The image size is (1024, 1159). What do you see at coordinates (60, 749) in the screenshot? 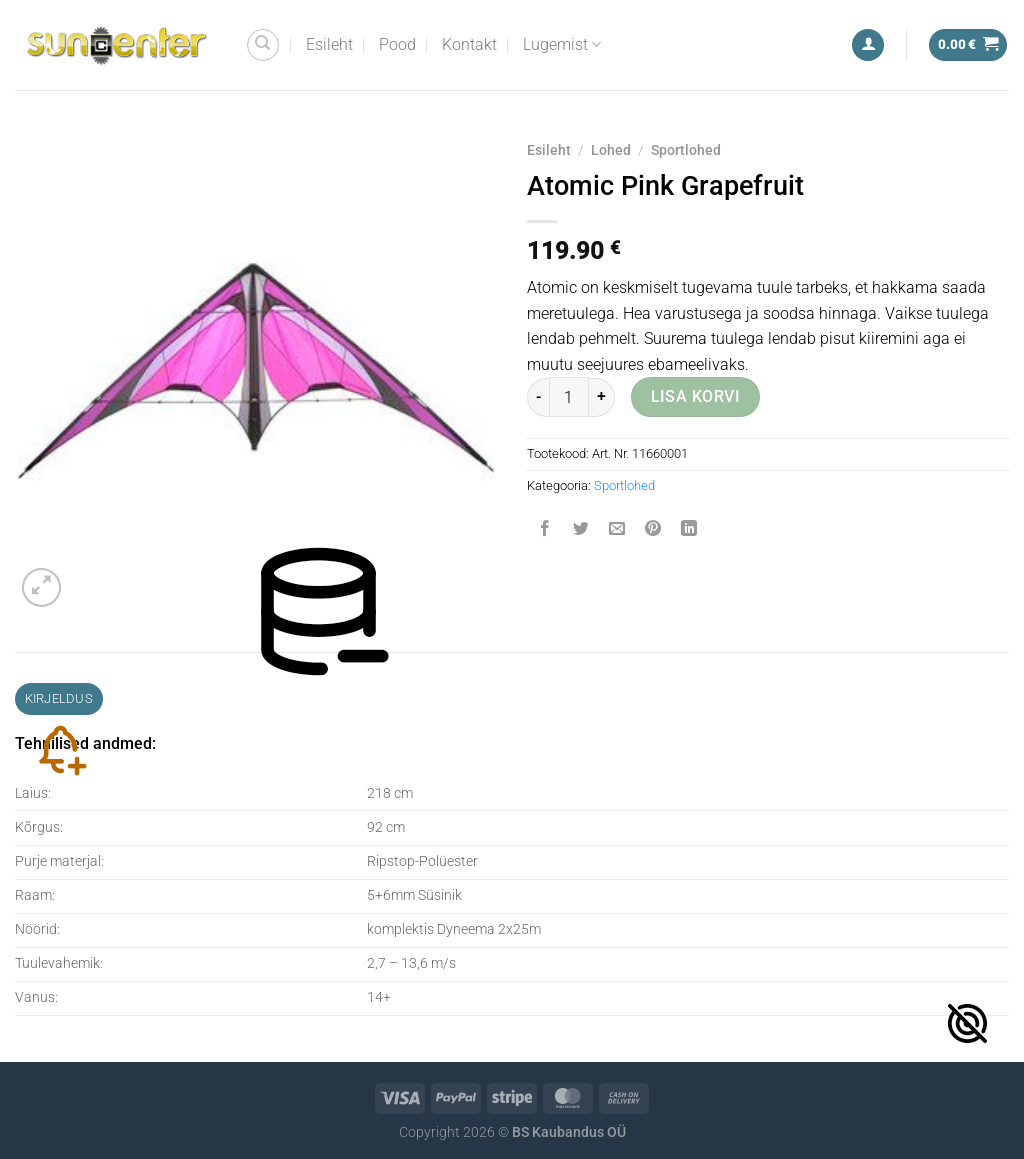
I see `add a new notification or alert` at bounding box center [60, 749].